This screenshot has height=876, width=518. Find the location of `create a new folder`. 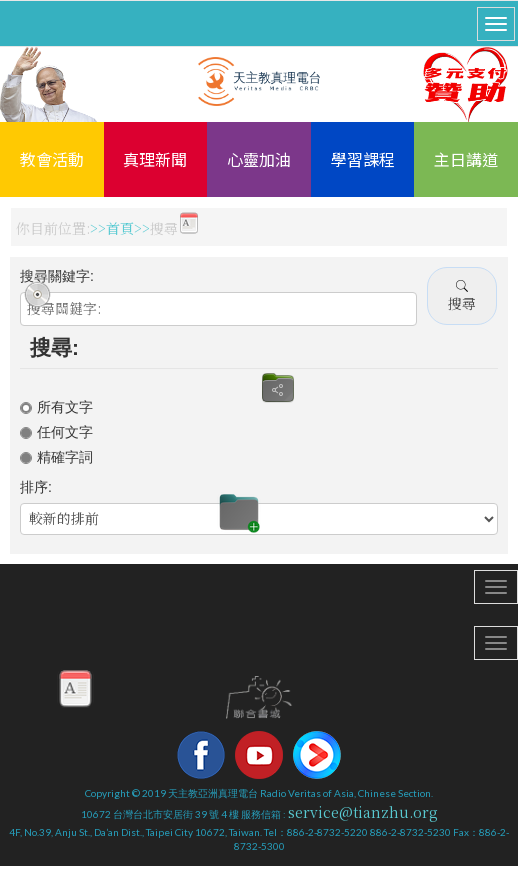

create a new folder is located at coordinates (239, 512).